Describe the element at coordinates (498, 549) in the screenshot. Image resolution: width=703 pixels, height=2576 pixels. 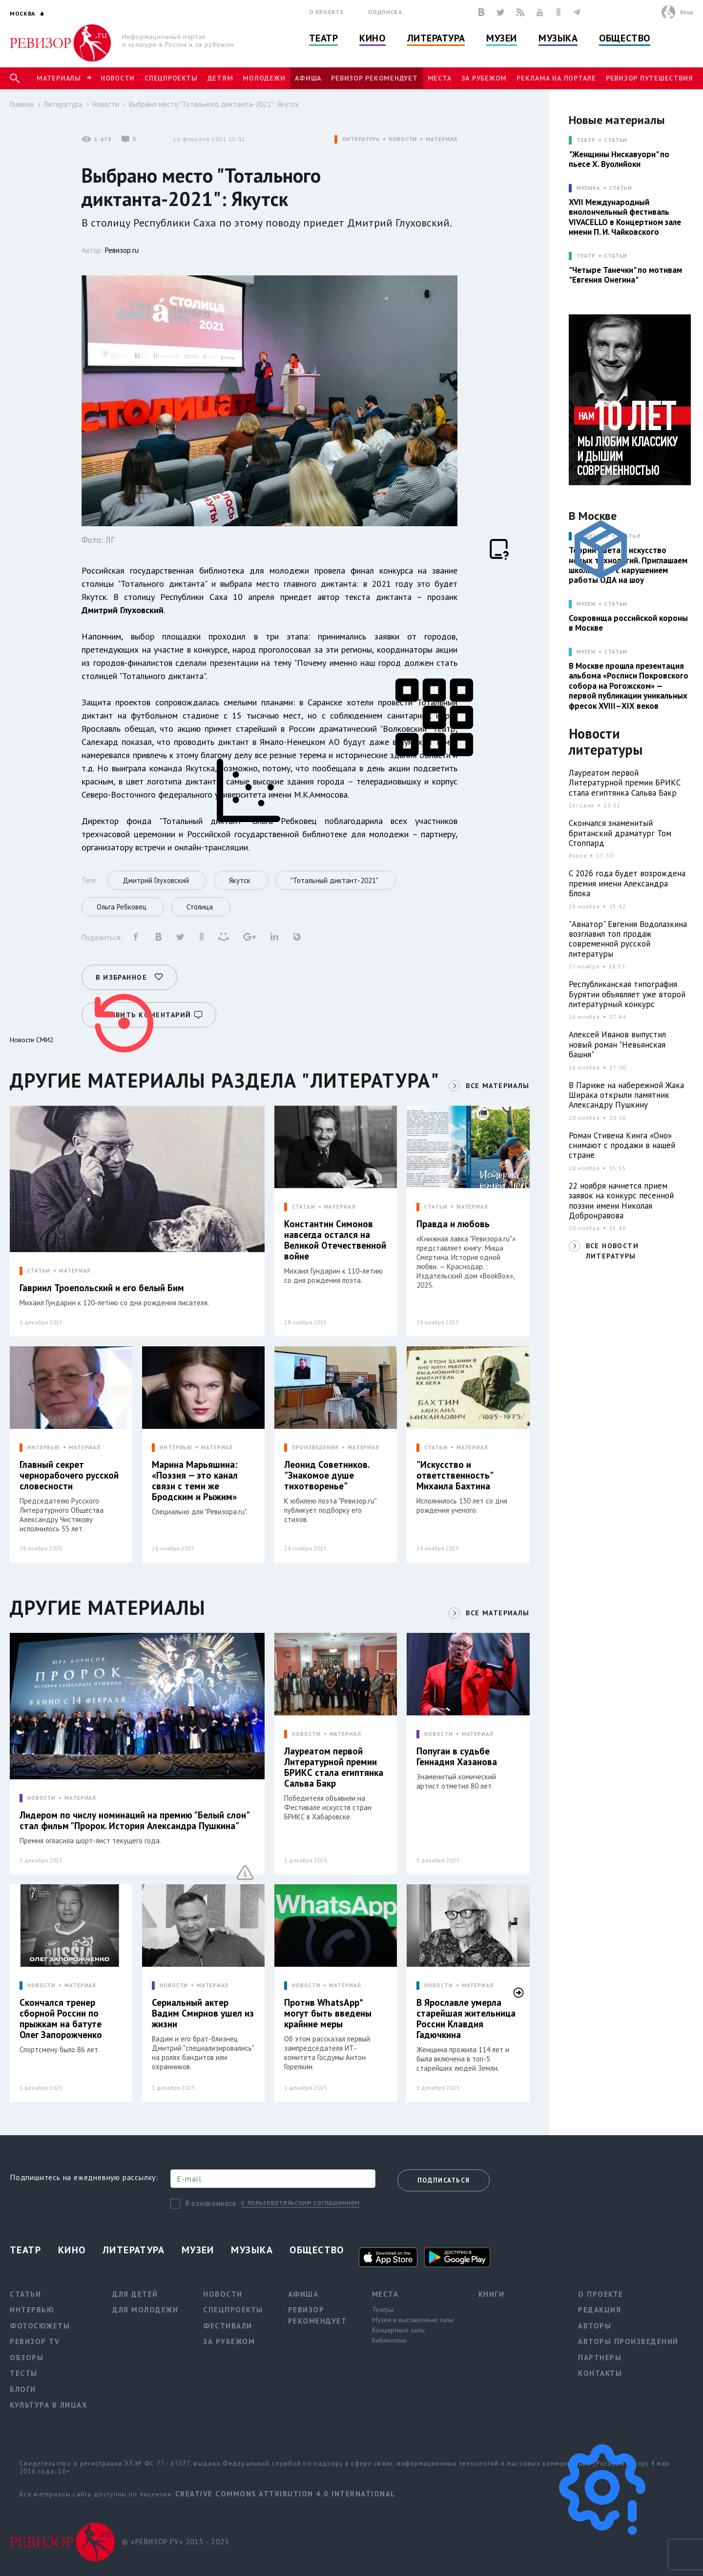
I see `iPad help or troubleshooting` at that location.